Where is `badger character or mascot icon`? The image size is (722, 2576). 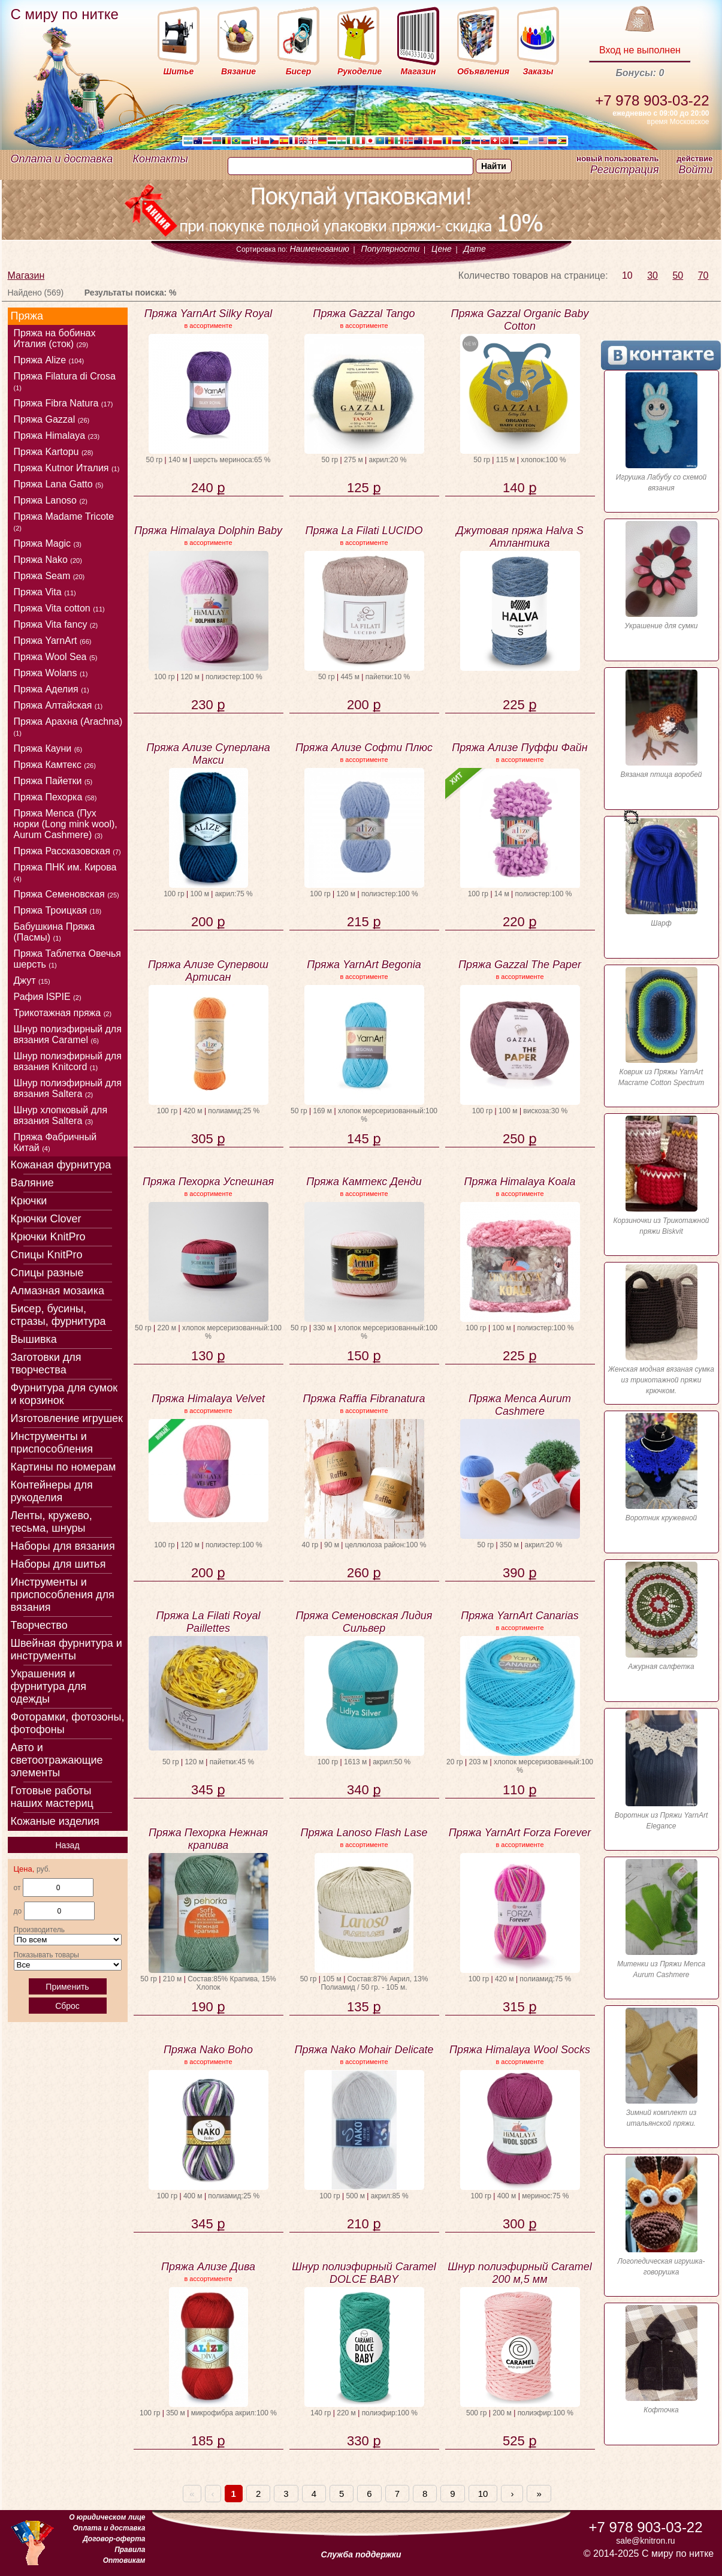 badger character or mascot icon is located at coordinates (517, 371).